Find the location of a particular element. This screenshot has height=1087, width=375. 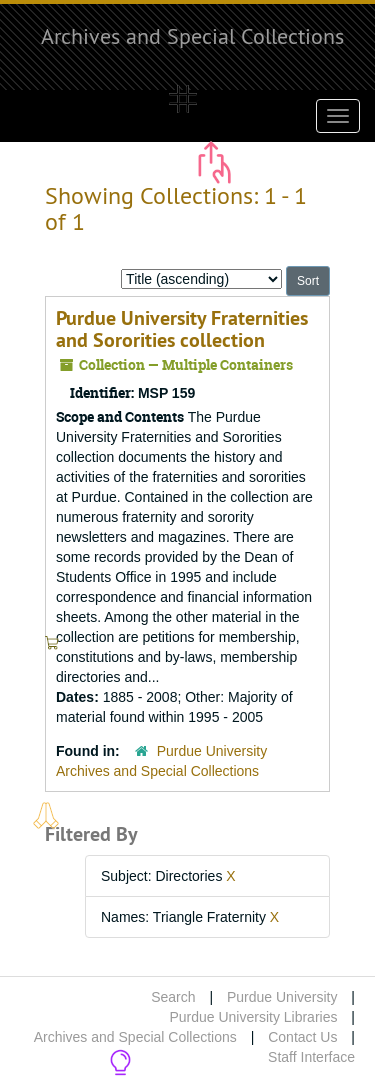

deposit or add funds to account is located at coordinates (212, 162).